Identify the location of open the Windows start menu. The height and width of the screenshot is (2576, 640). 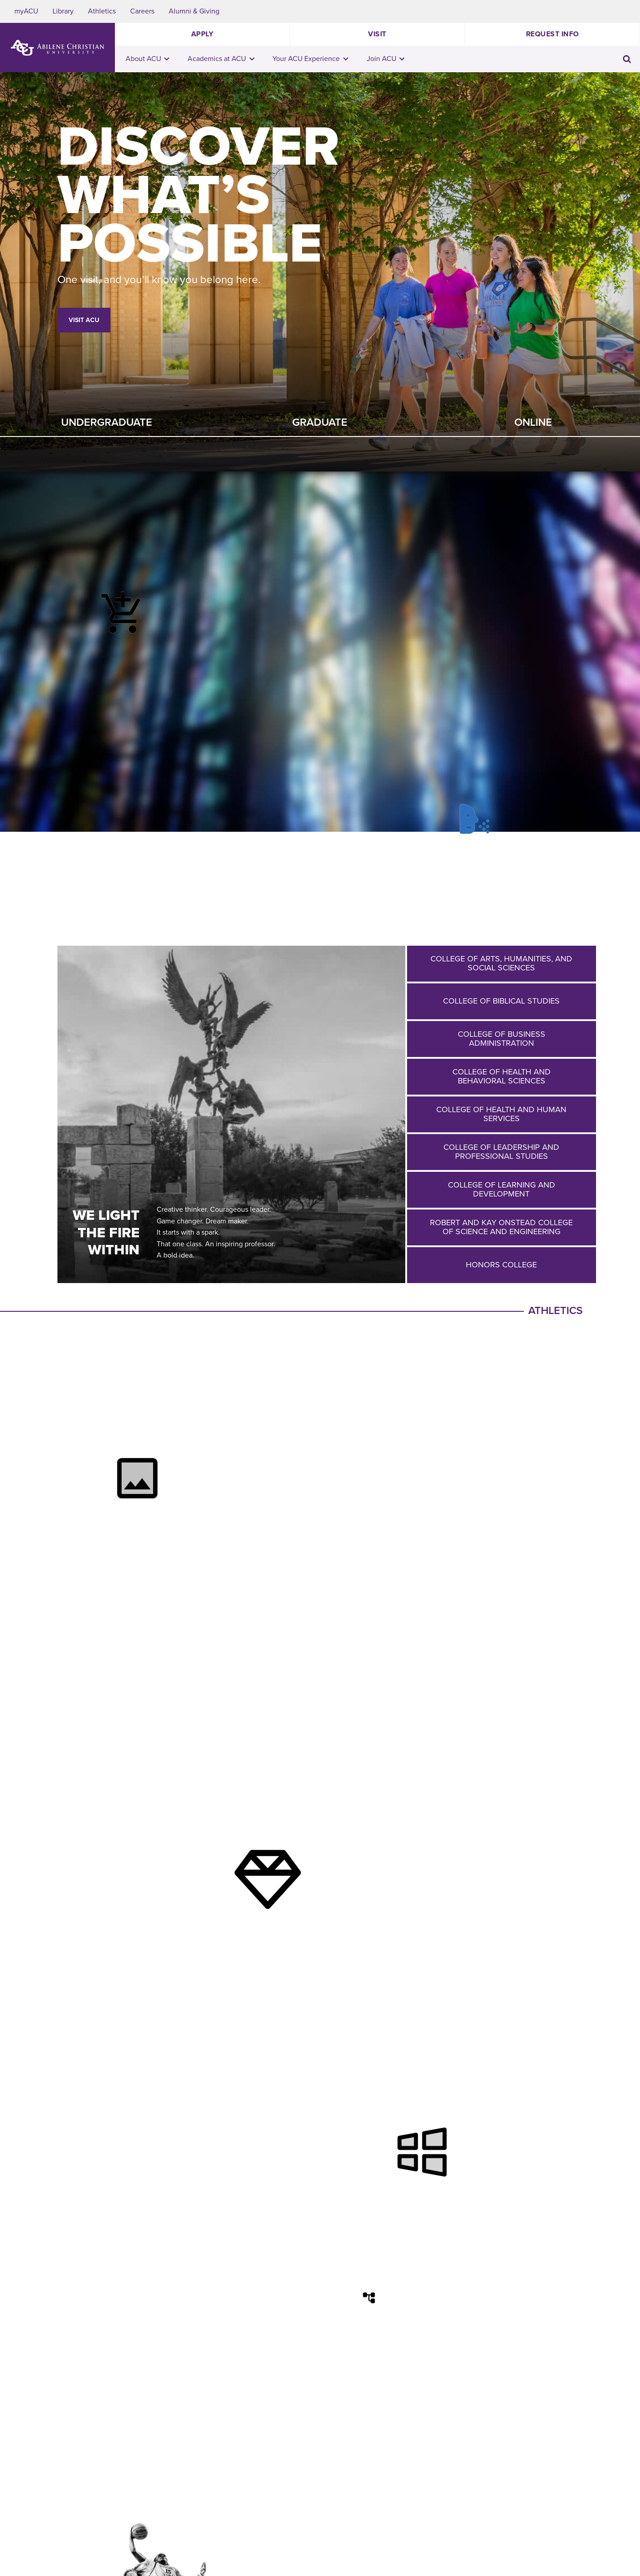
(424, 2152).